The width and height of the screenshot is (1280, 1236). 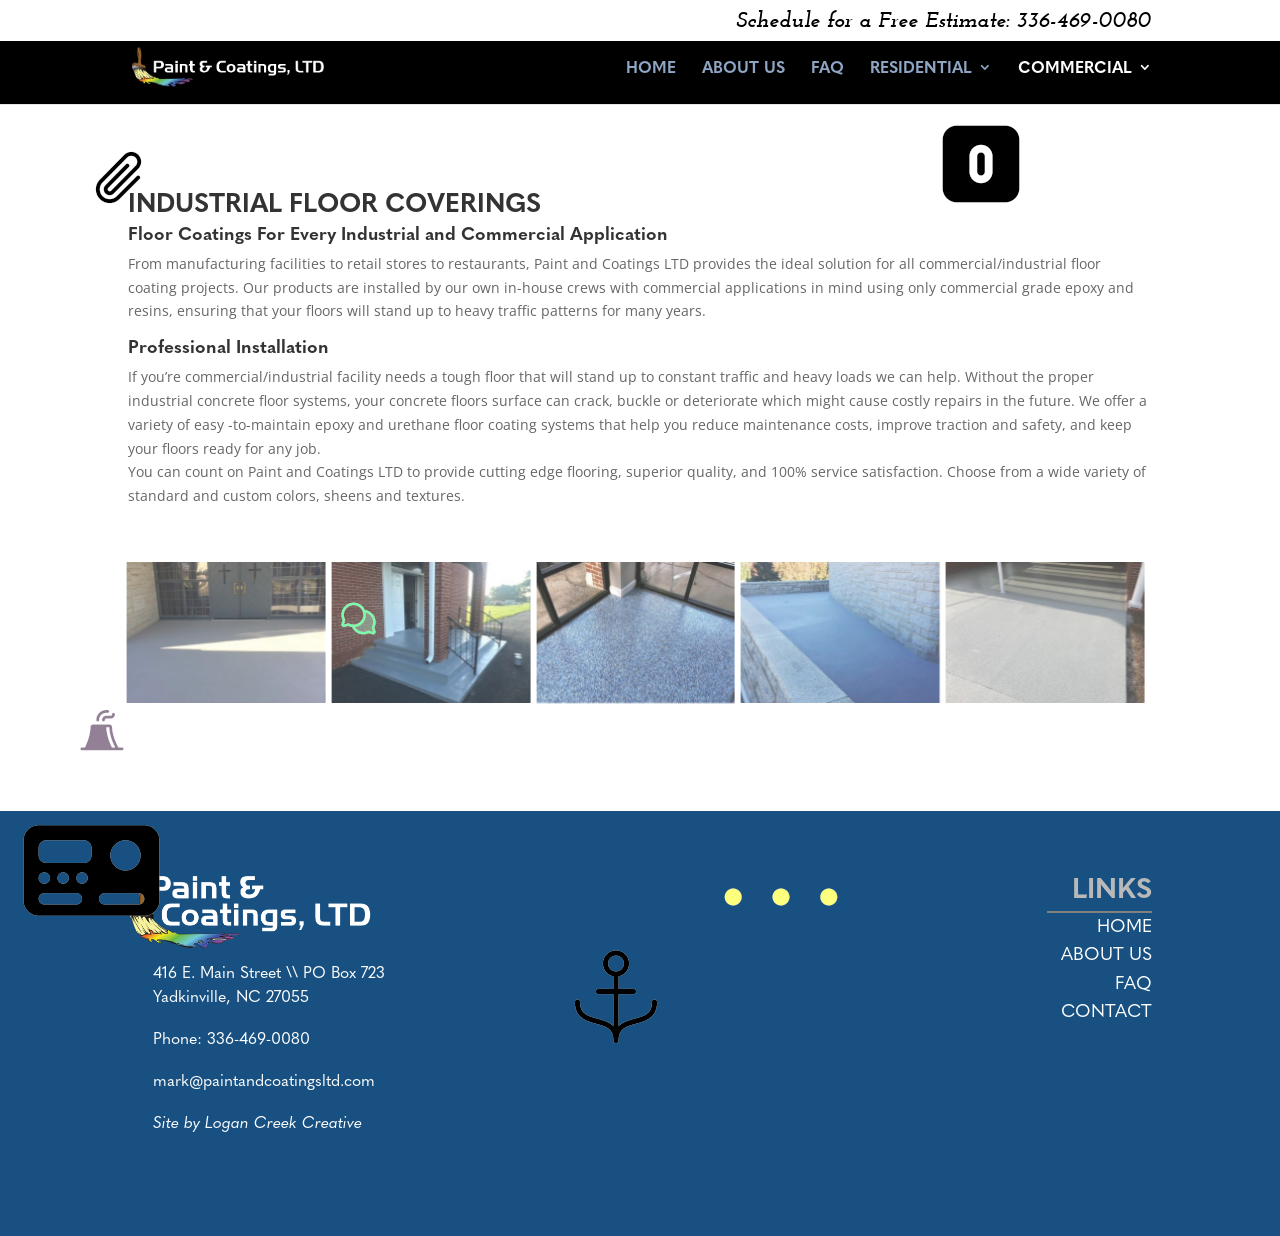 I want to click on open more options menu, so click(x=781, y=897).